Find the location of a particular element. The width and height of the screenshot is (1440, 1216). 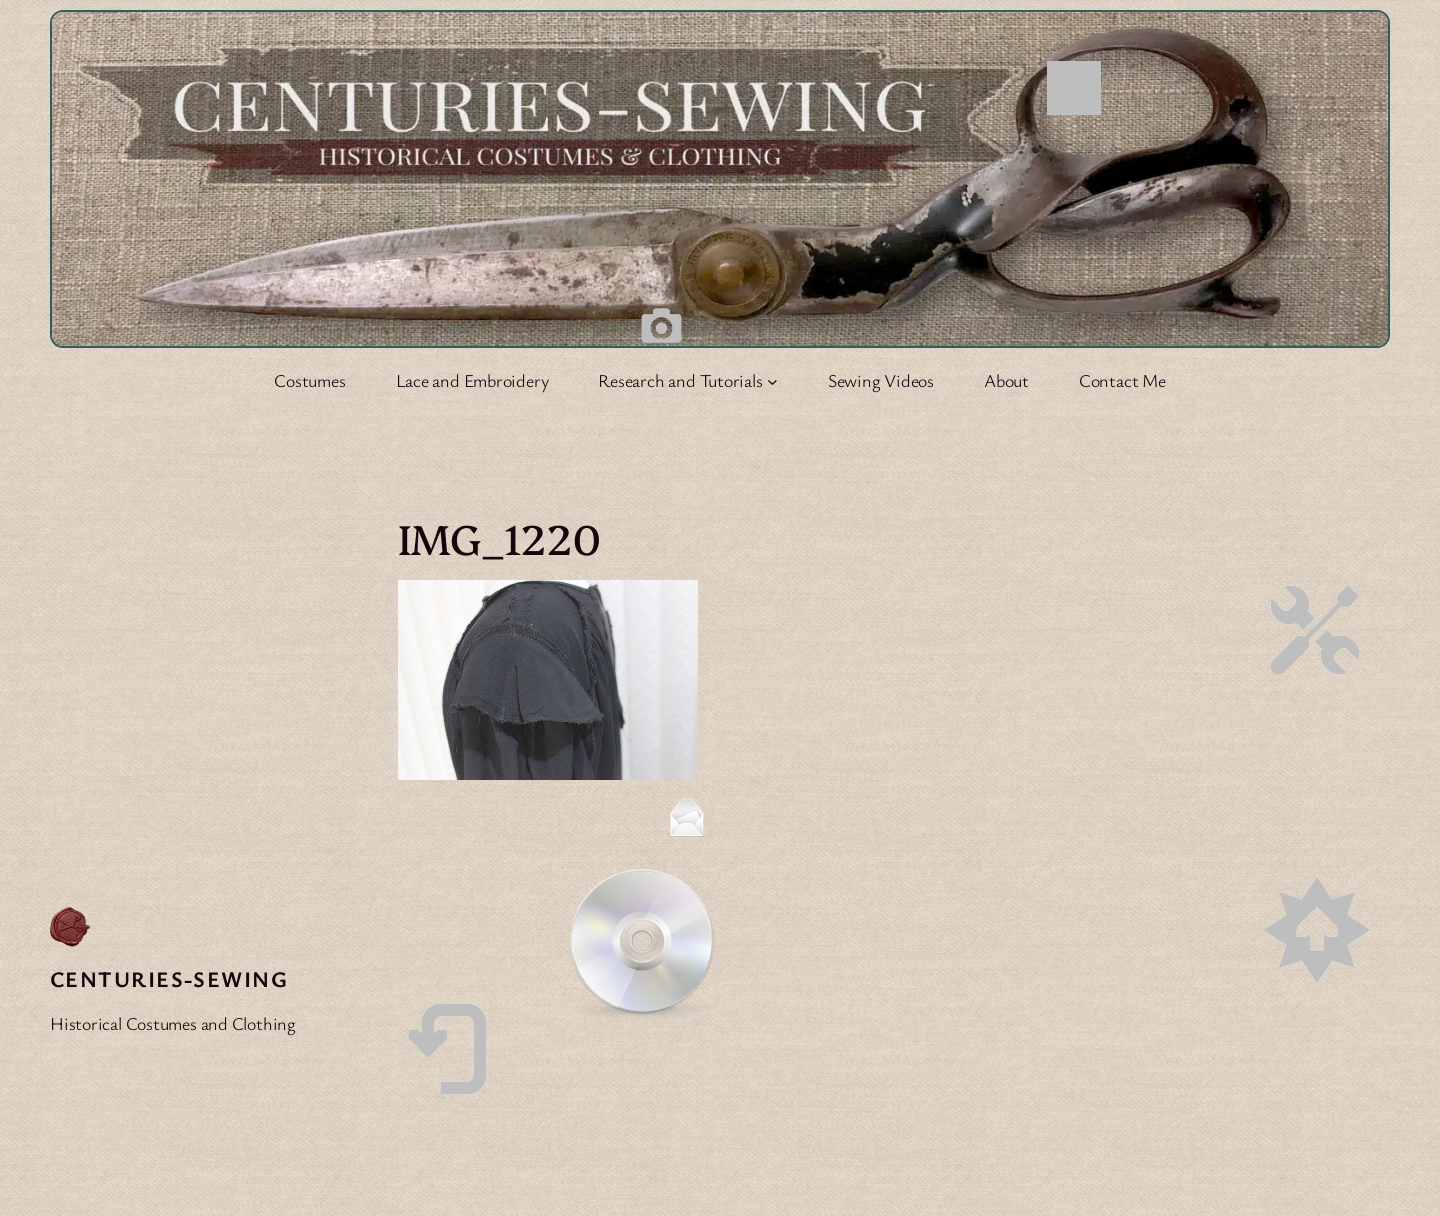

access system settings and preferences is located at coordinates (1315, 630).